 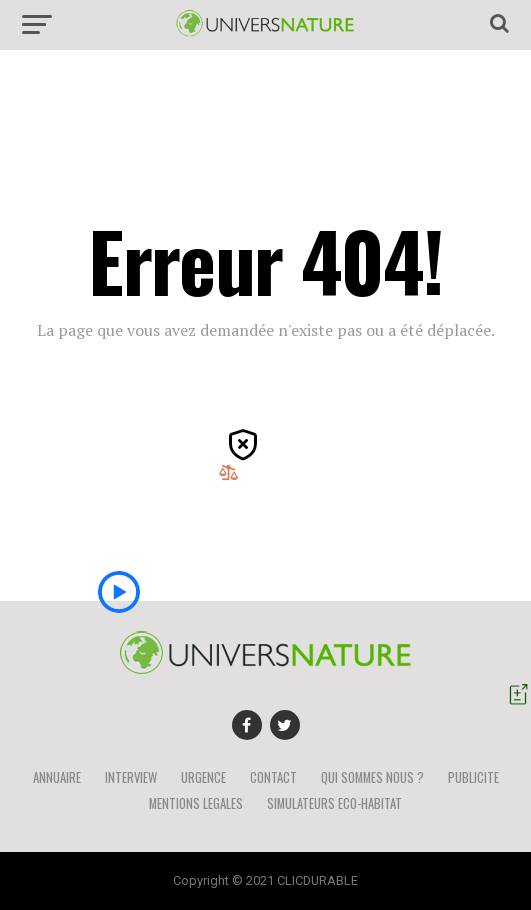 I want to click on play media or video content, so click(x=119, y=592).